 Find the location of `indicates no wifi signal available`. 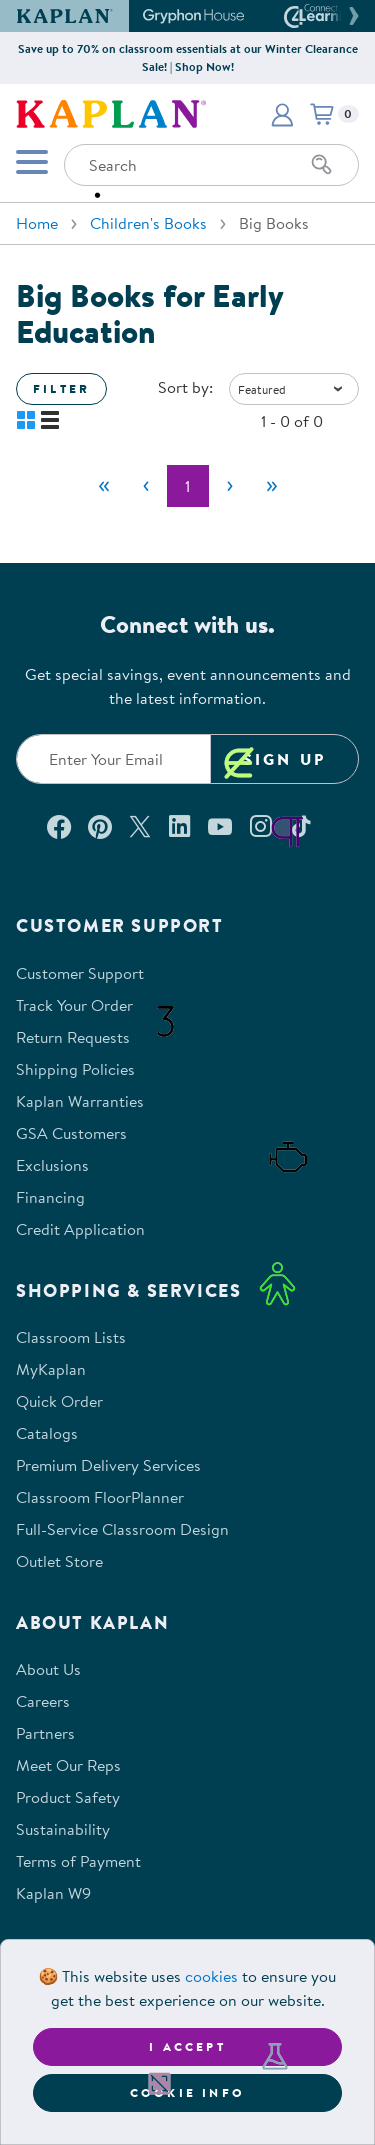

indicates no wifi signal available is located at coordinates (97, 182).